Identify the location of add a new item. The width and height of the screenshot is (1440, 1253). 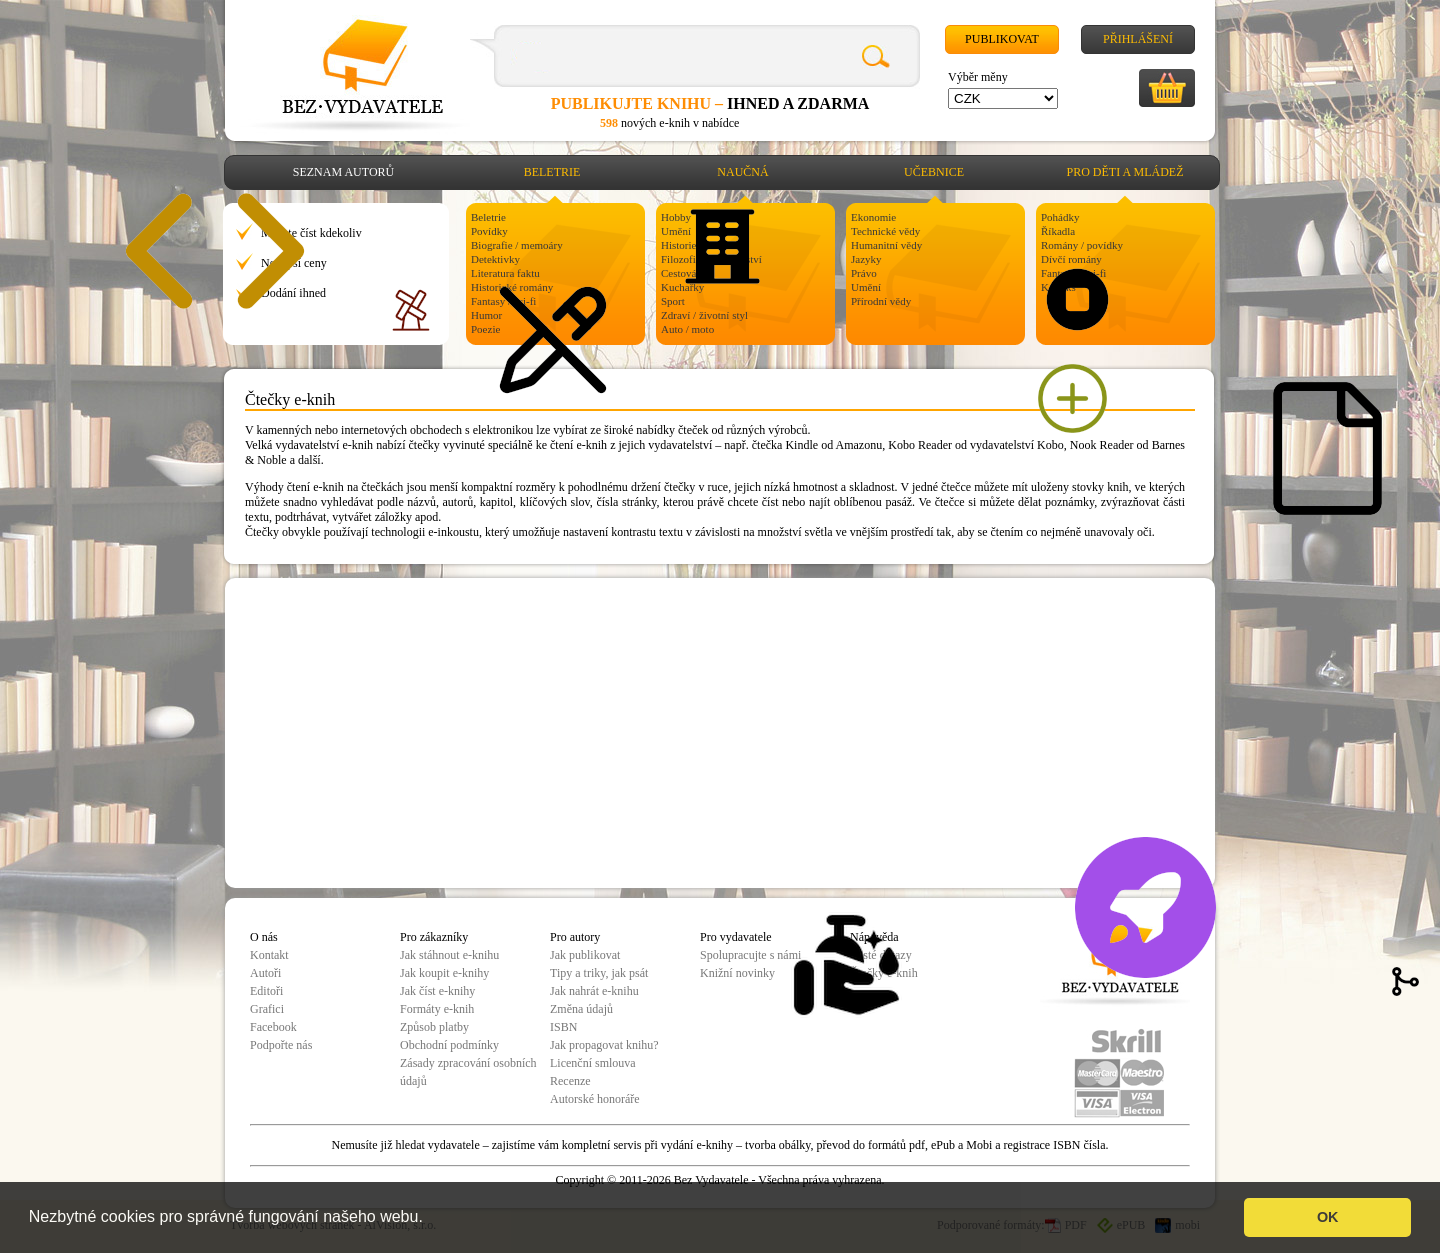
(1072, 398).